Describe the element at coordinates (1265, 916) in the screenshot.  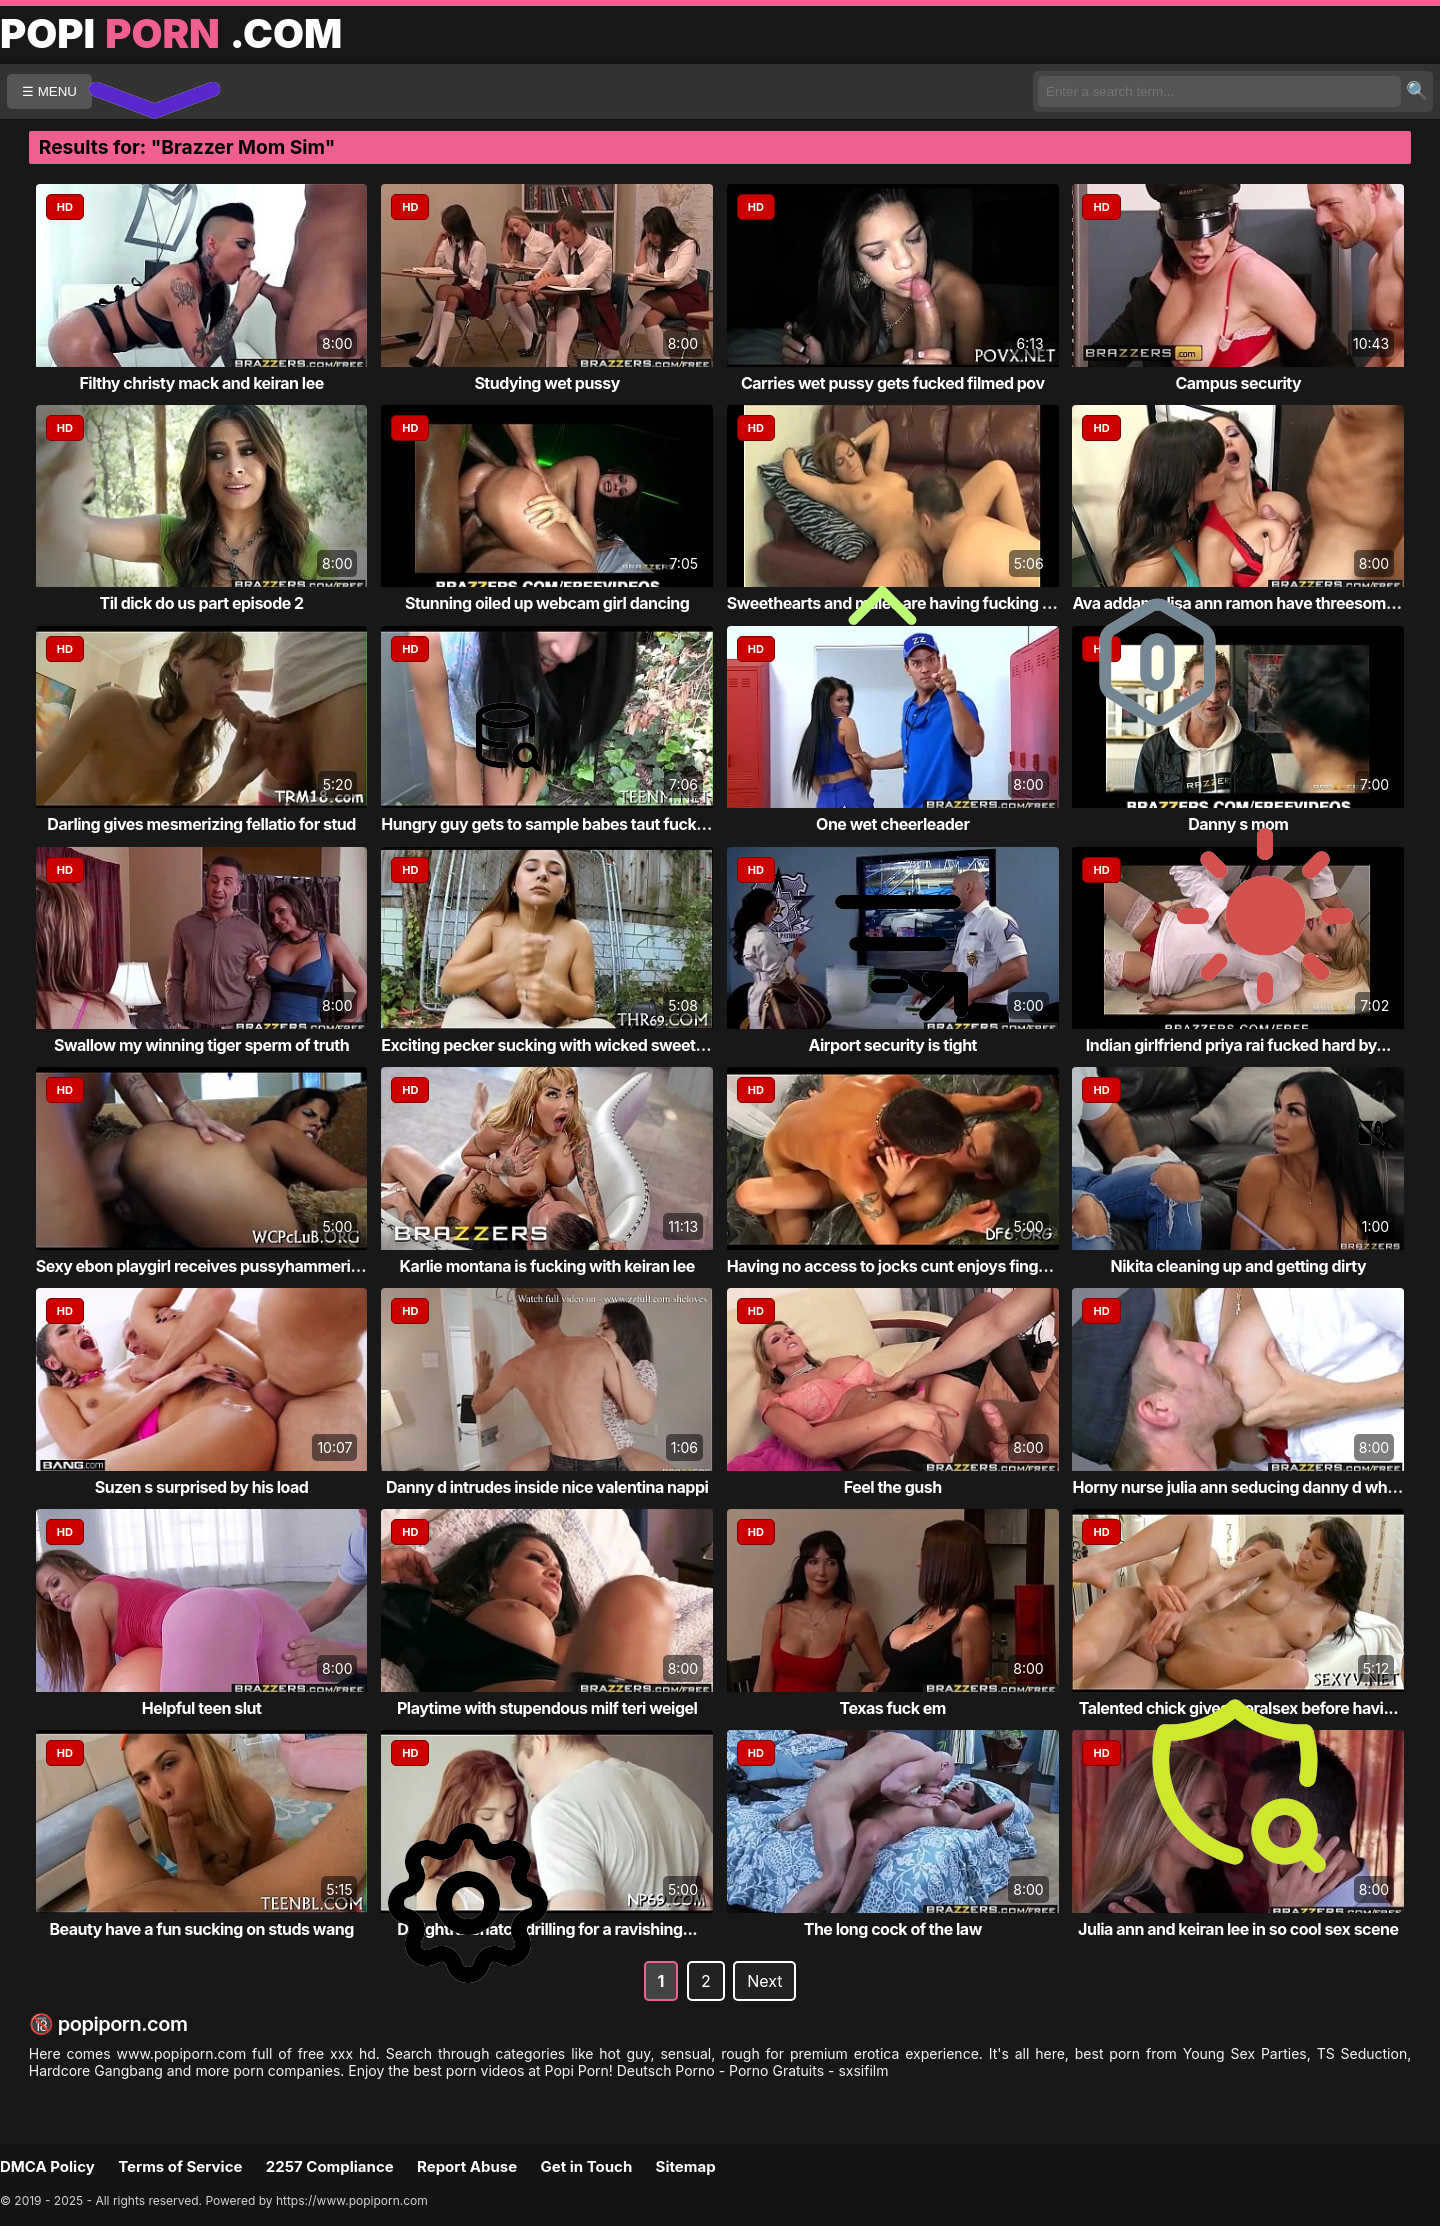
I see `switch to light mode` at that location.